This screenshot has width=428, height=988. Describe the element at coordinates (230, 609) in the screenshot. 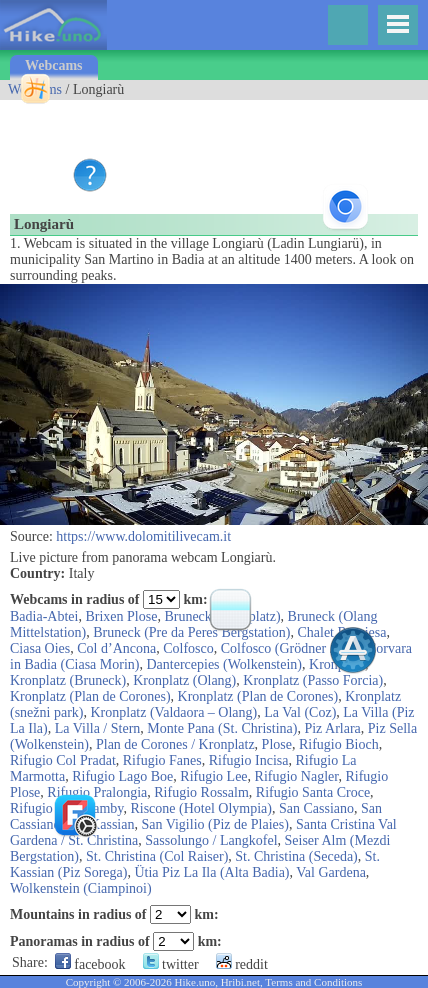

I see `open document scanner app` at that location.